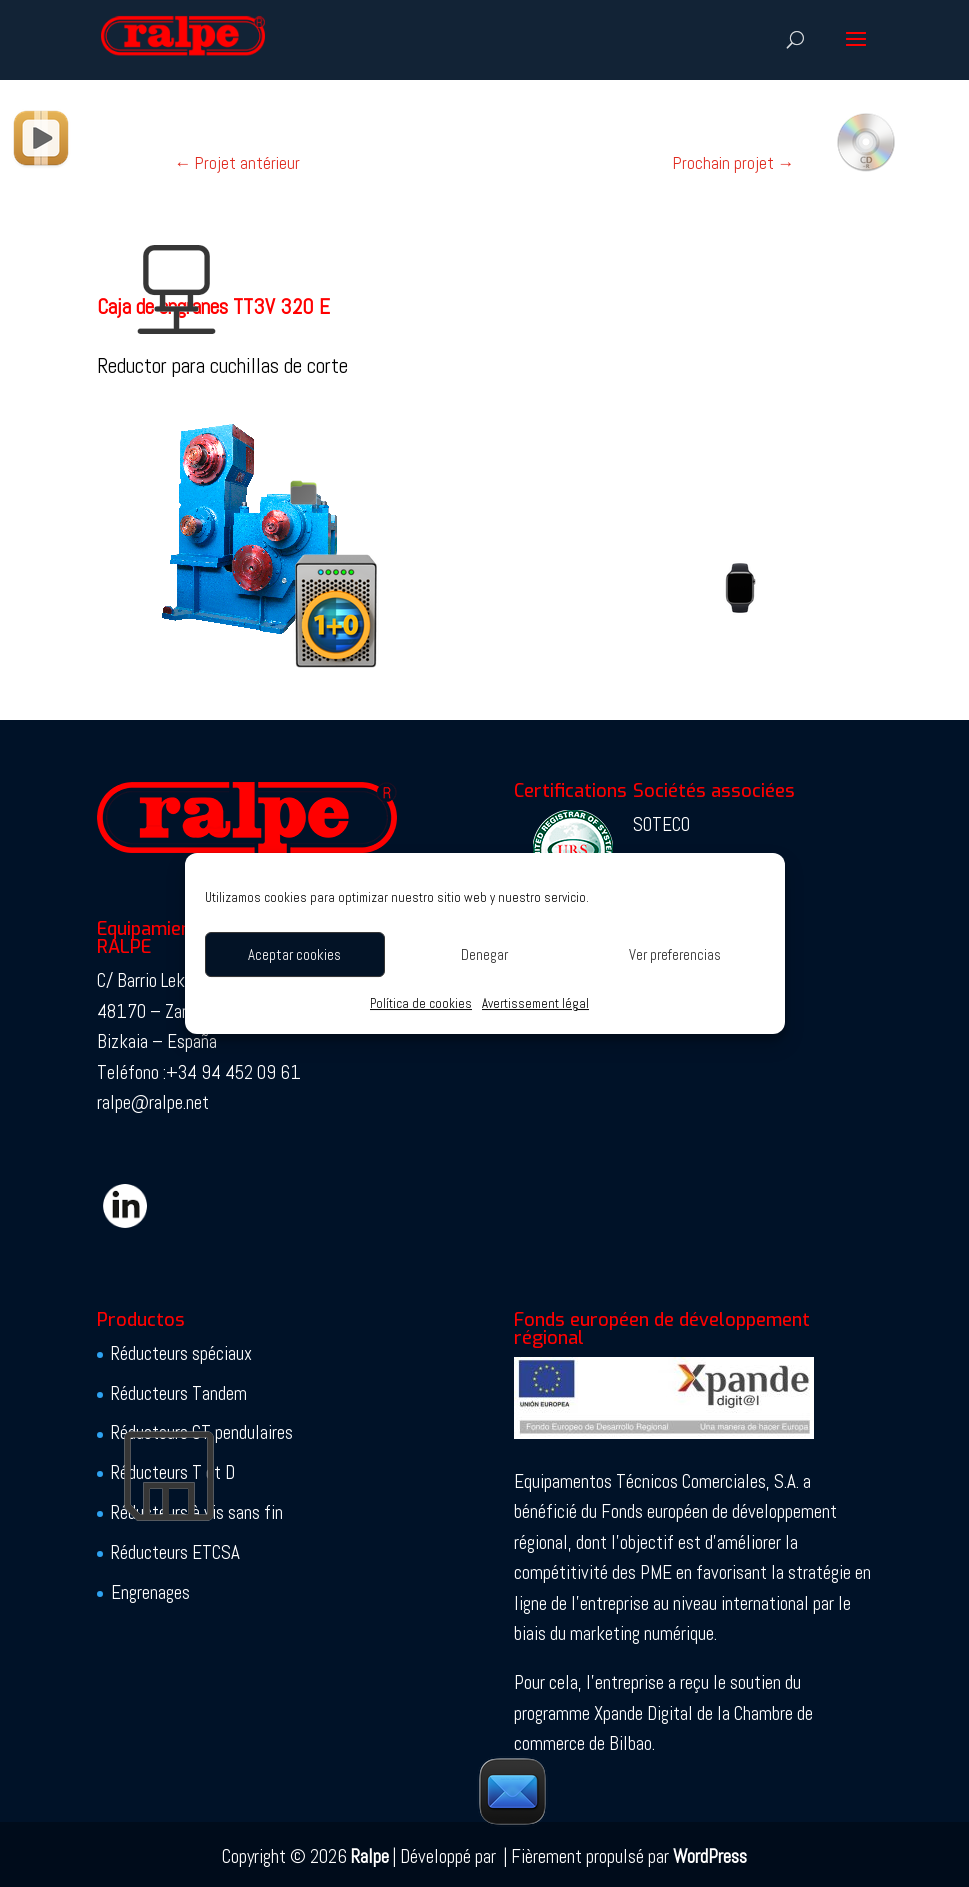 Image resolution: width=969 pixels, height=1887 pixels. Describe the element at coordinates (866, 143) in the screenshot. I see `burn files to a recordable CD` at that location.